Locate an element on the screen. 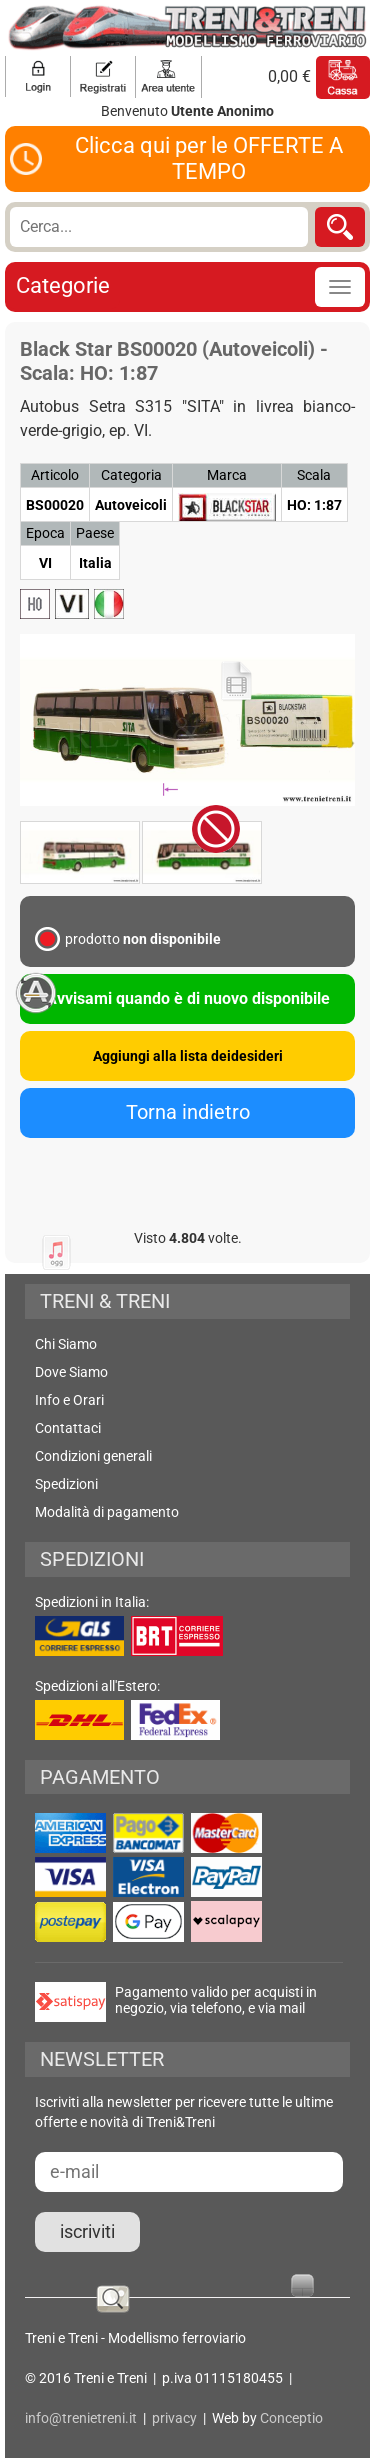  an ogg vorbis audio file is located at coordinates (56, 1252).